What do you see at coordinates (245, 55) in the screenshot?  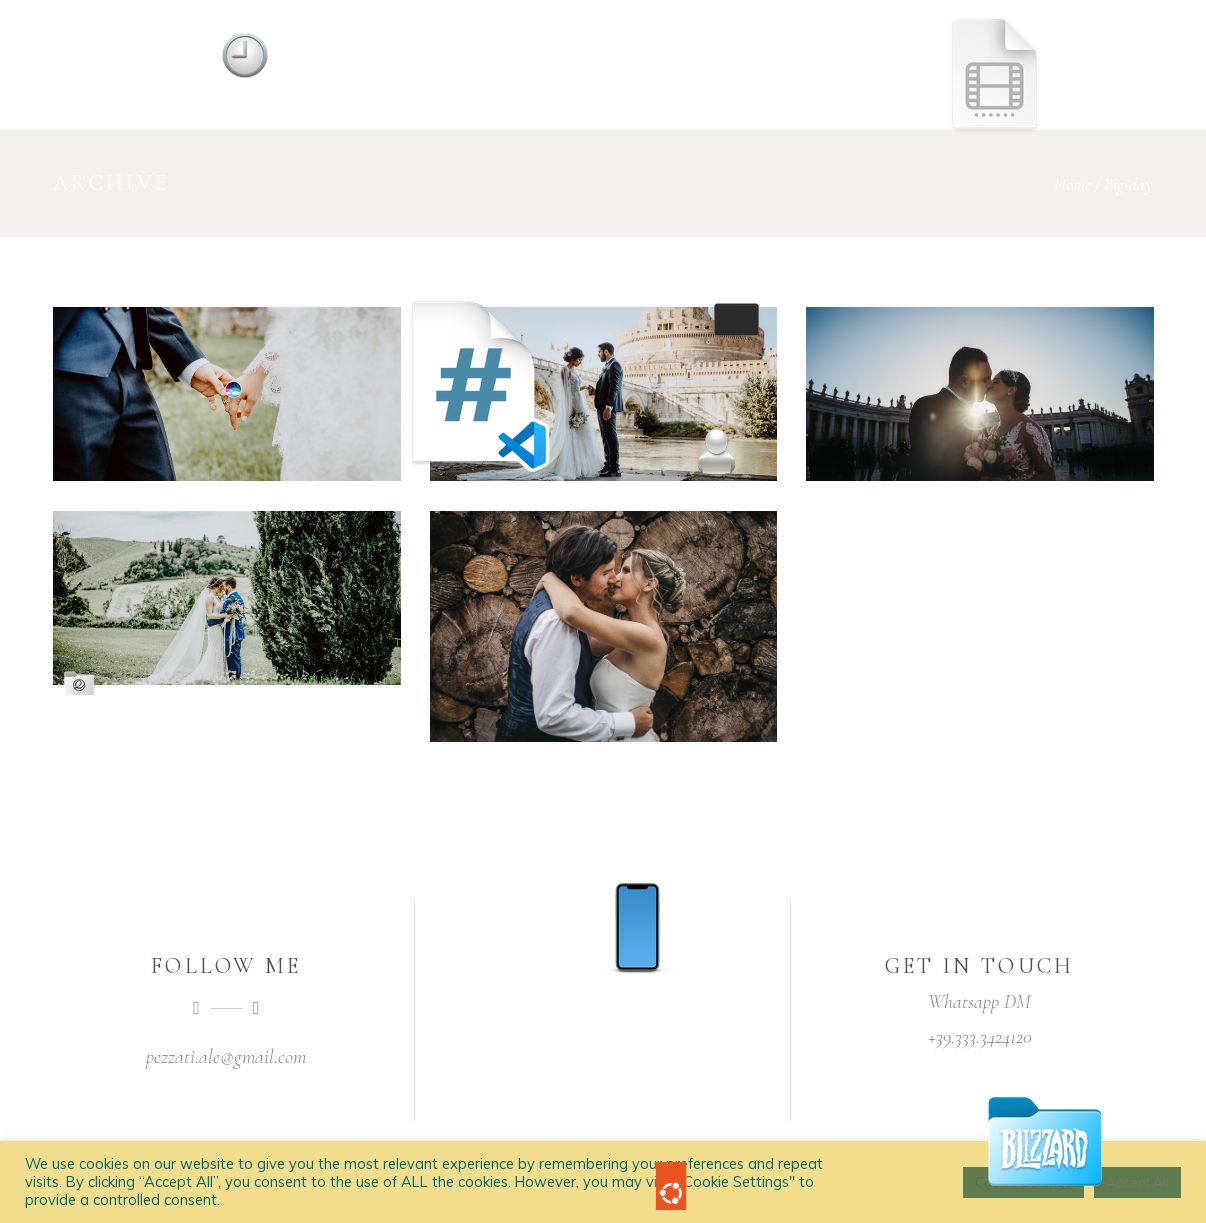 I see `view all recently accessed files` at bounding box center [245, 55].